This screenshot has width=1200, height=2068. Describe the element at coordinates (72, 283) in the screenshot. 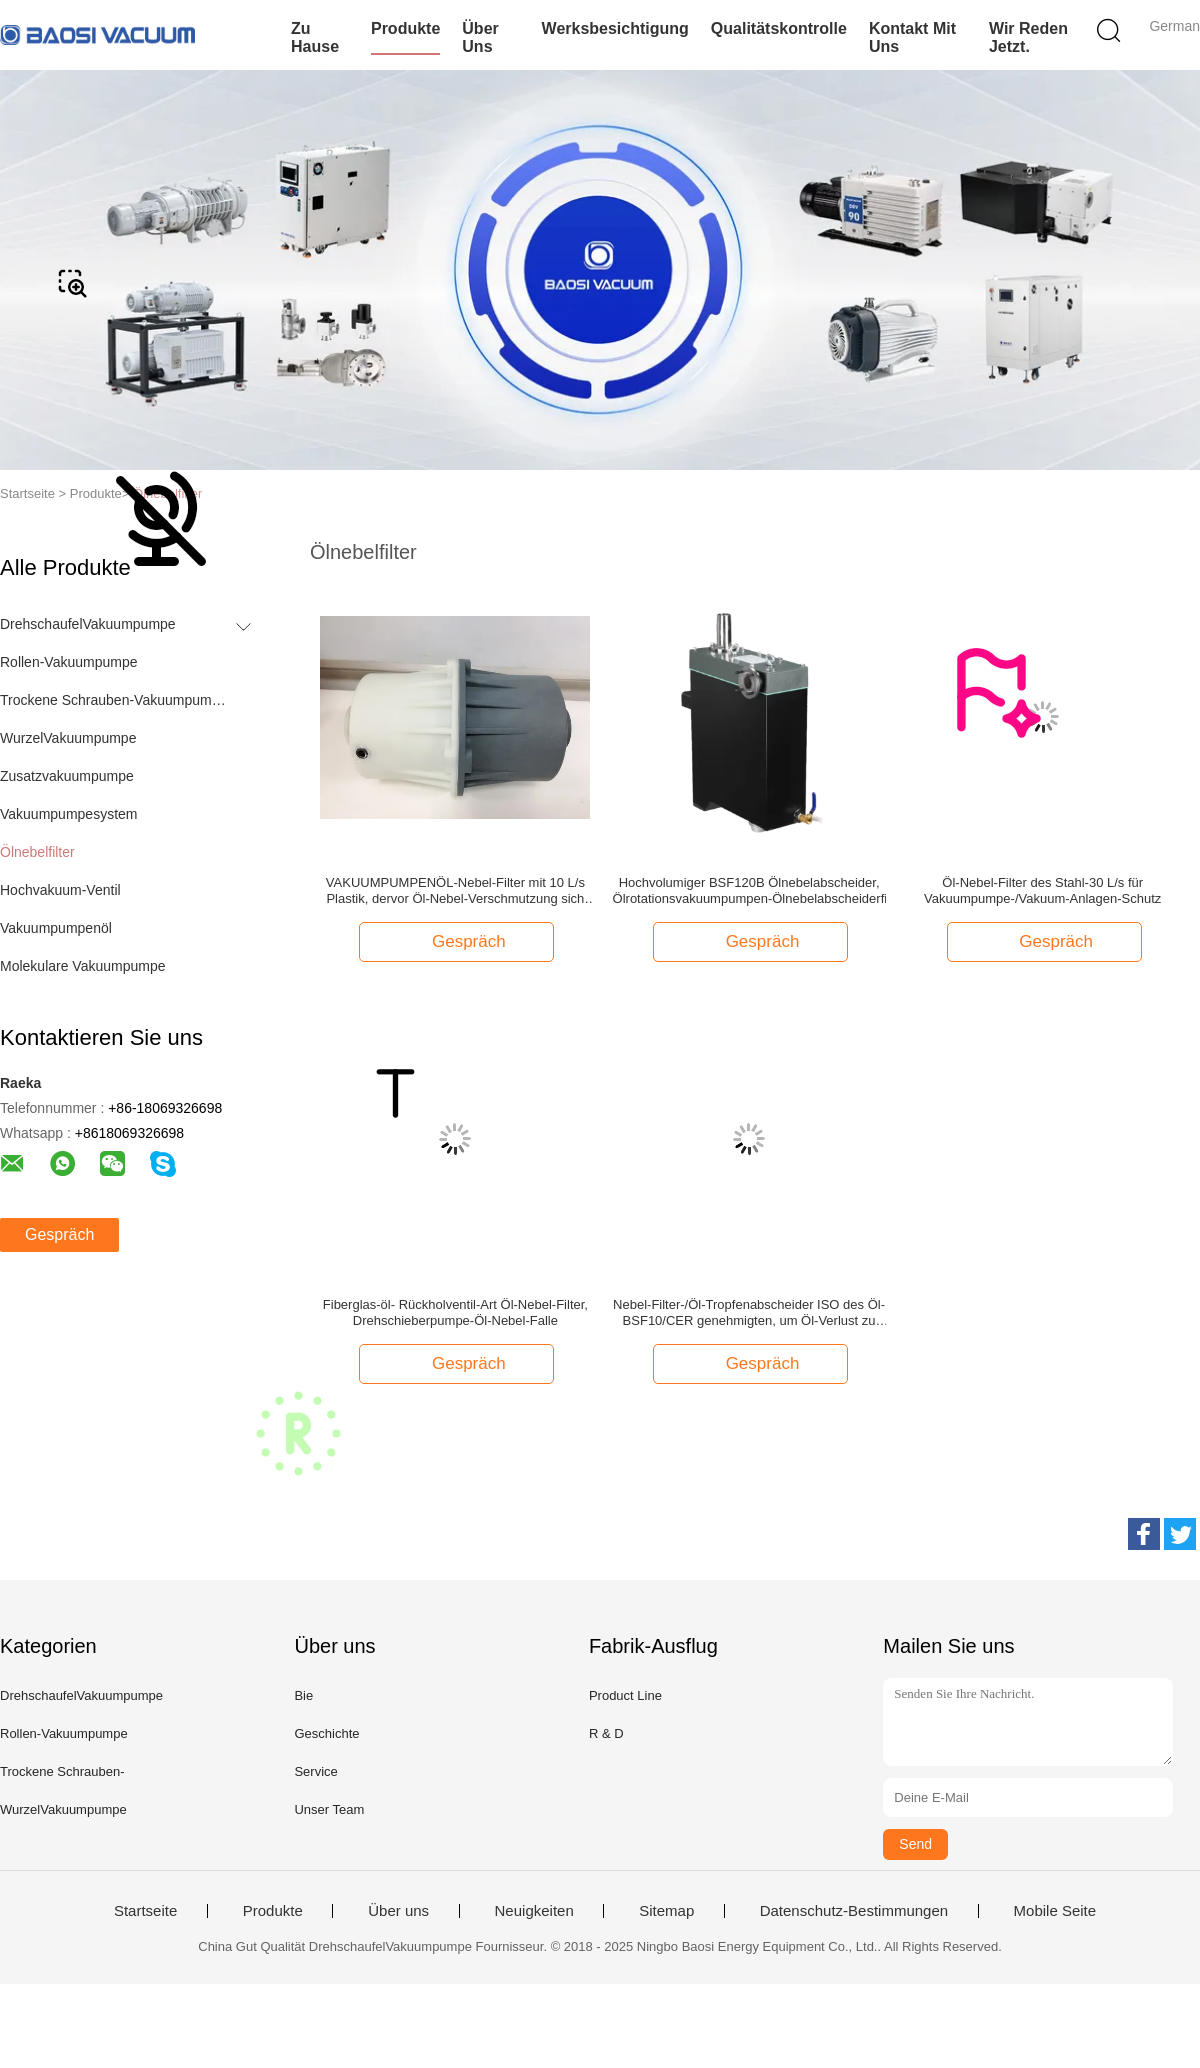

I see `zoom in on a selected area` at that location.